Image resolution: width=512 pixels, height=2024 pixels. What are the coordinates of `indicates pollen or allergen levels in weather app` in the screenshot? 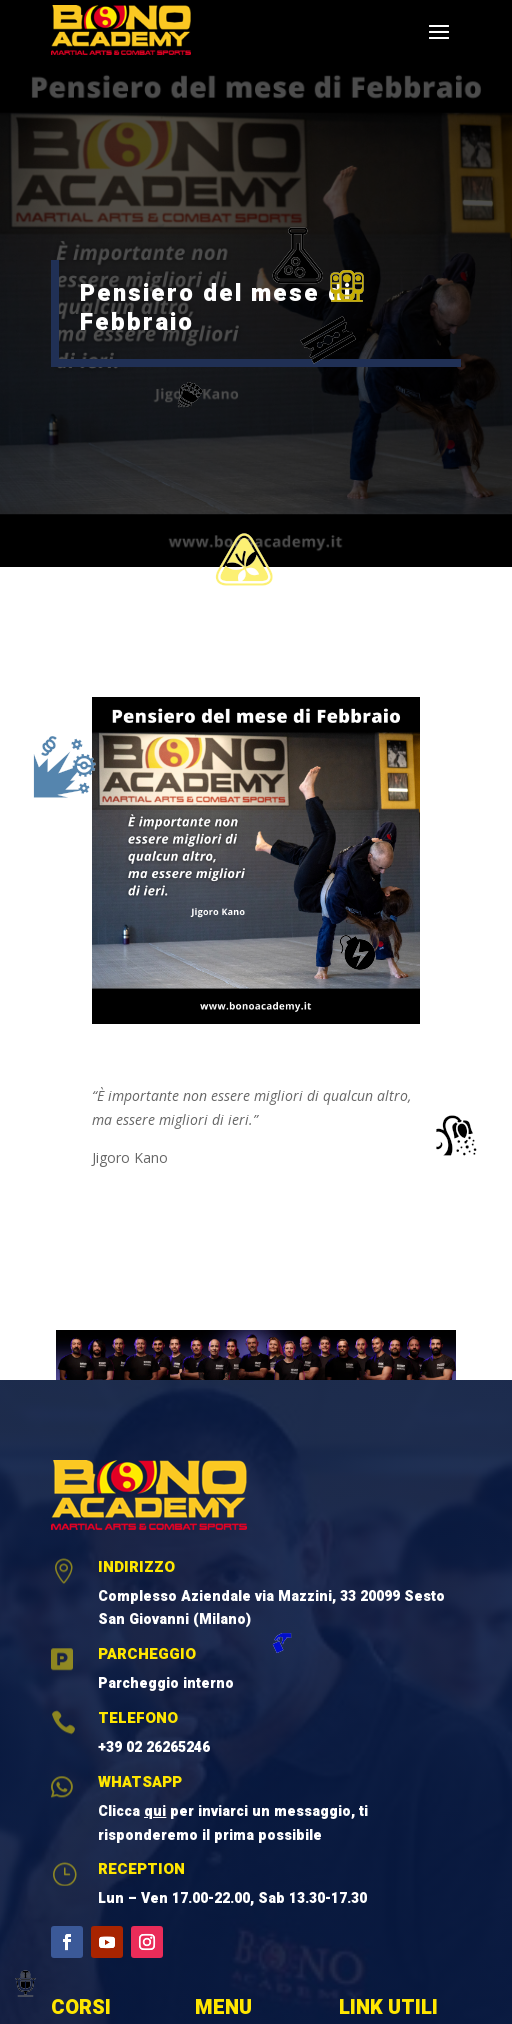 It's located at (456, 1135).